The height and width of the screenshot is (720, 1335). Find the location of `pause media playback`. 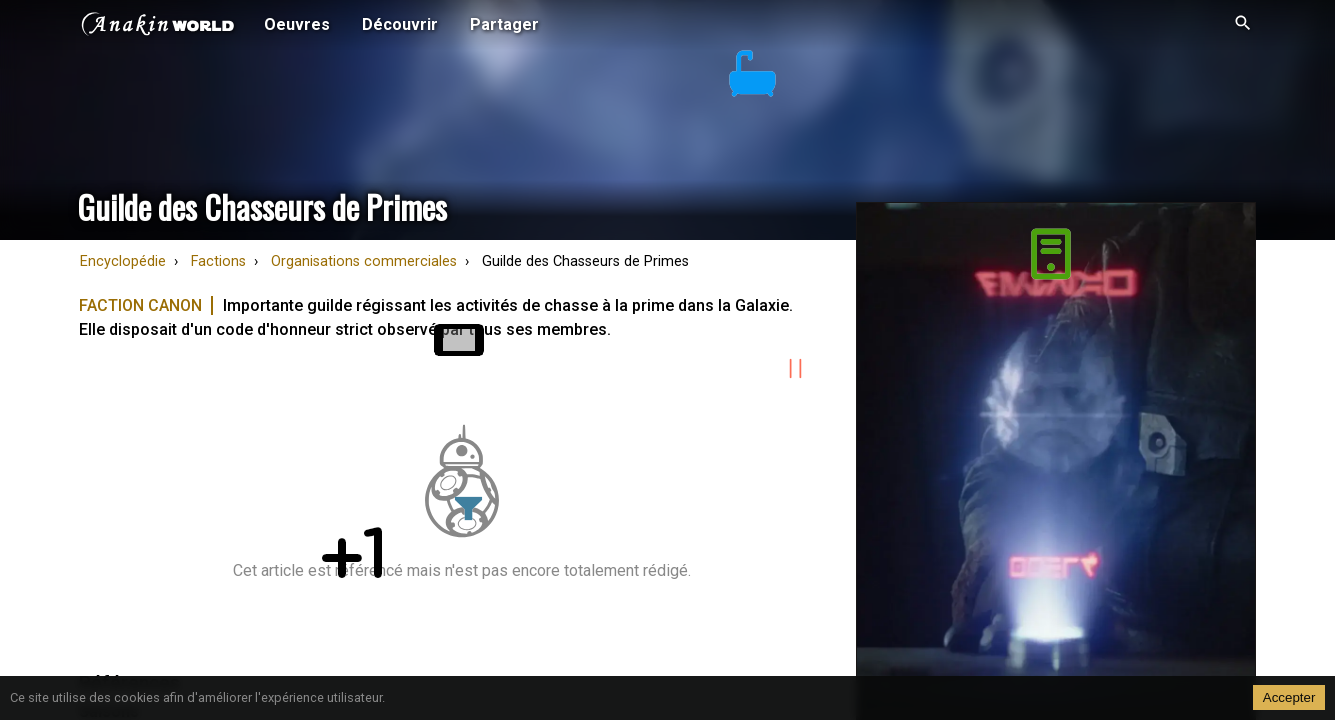

pause media playback is located at coordinates (795, 368).